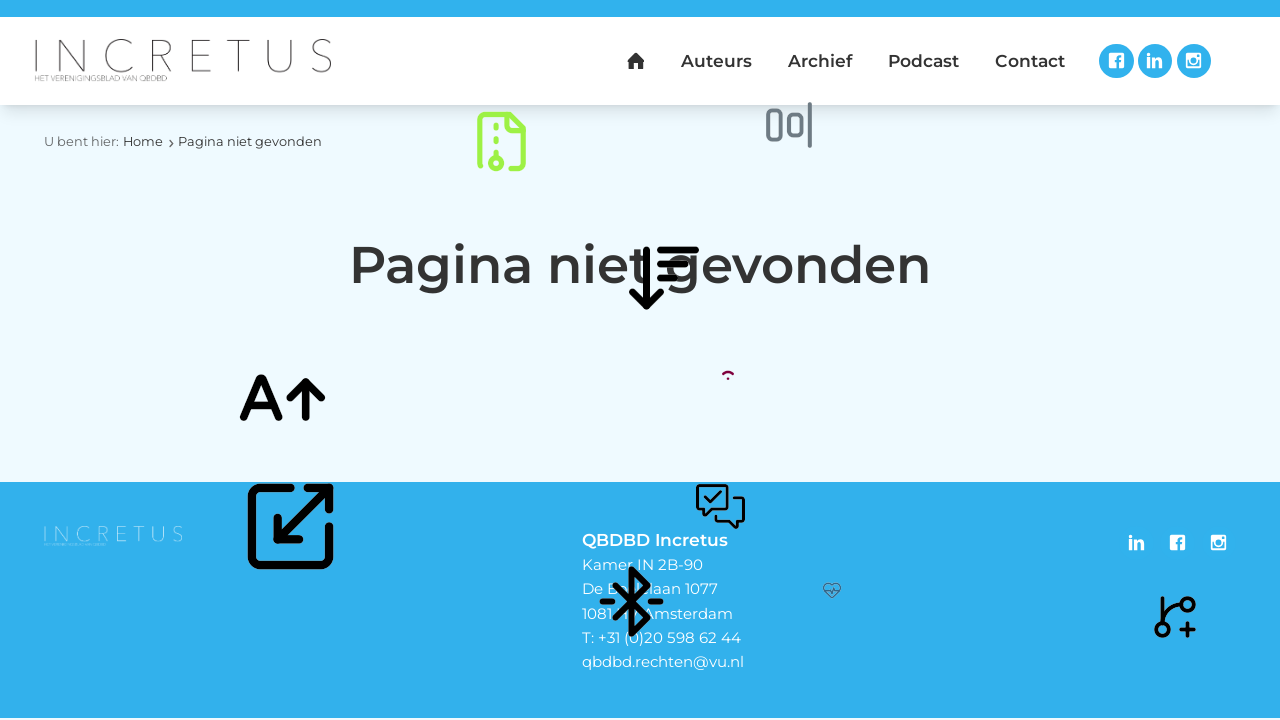  Describe the element at coordinates (832, 590) in the screenshot. I see `view health or fitness tracking data` at that location.